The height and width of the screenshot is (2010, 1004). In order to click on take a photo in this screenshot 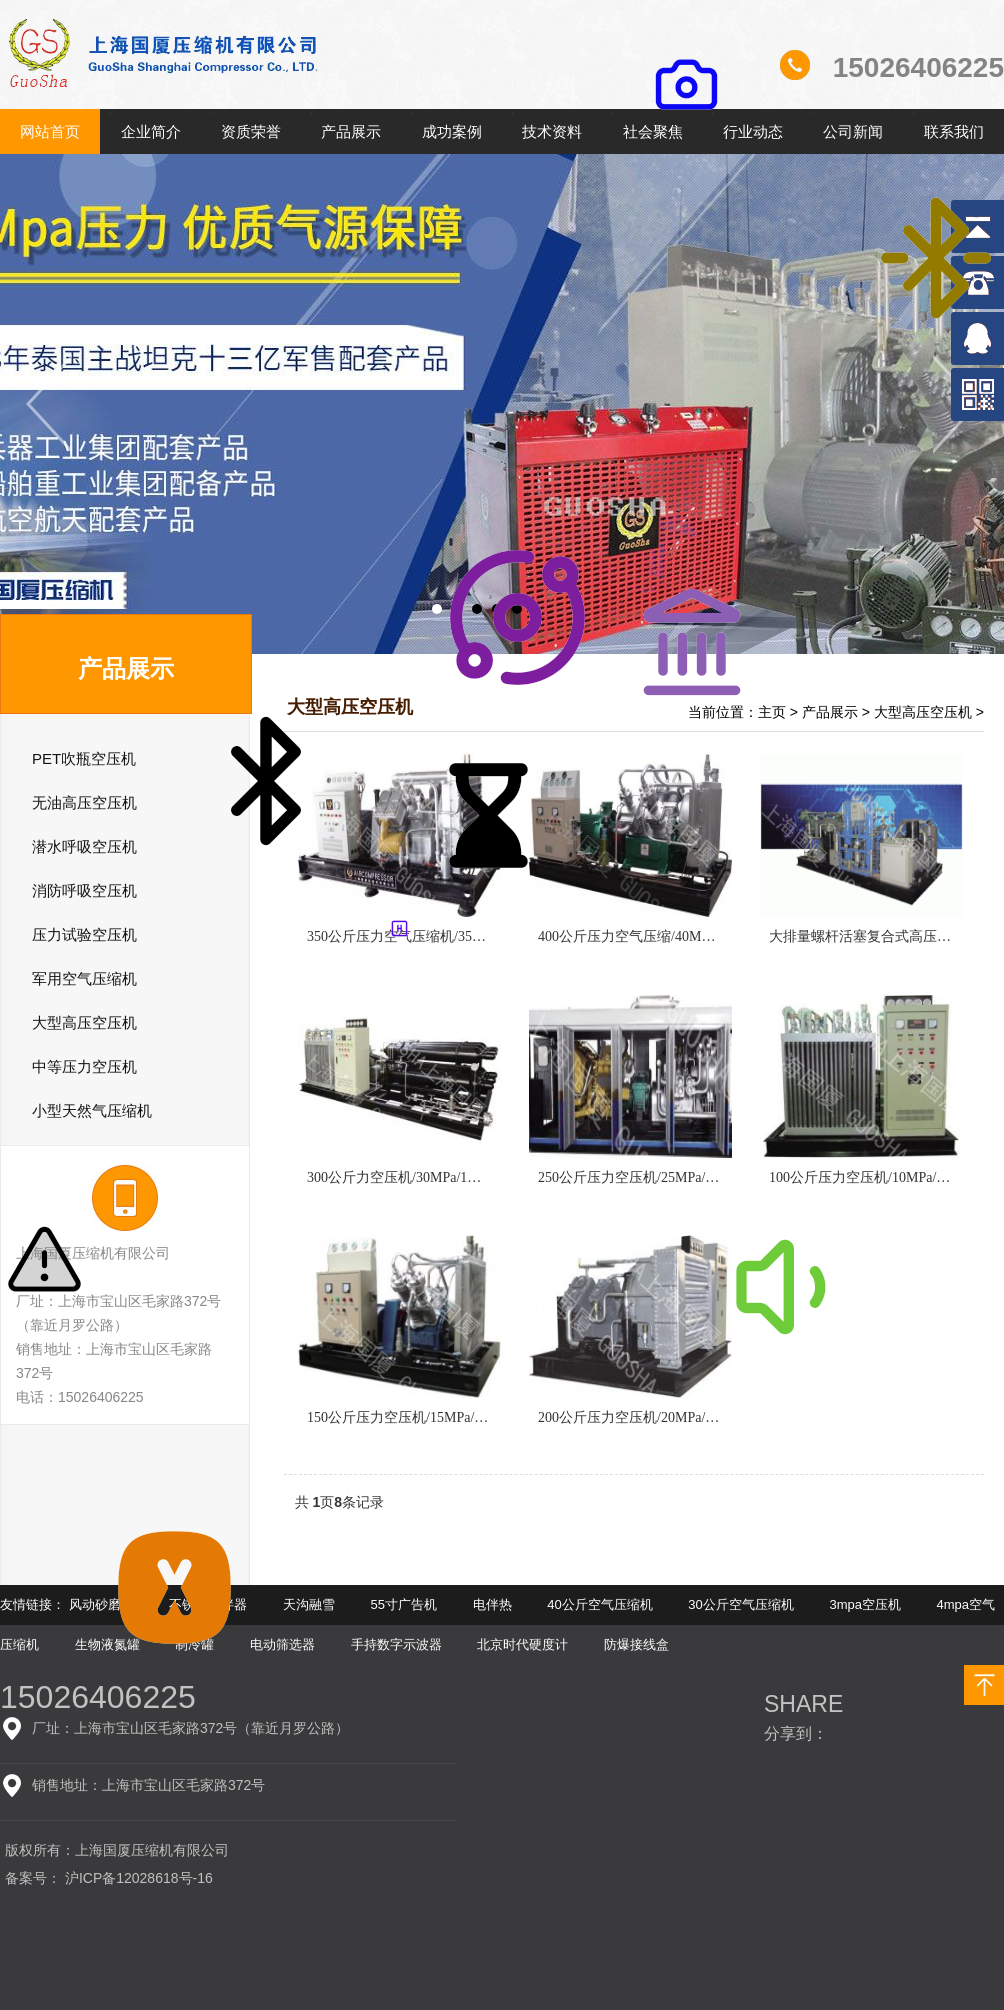, I will do `click(686, 84)`.